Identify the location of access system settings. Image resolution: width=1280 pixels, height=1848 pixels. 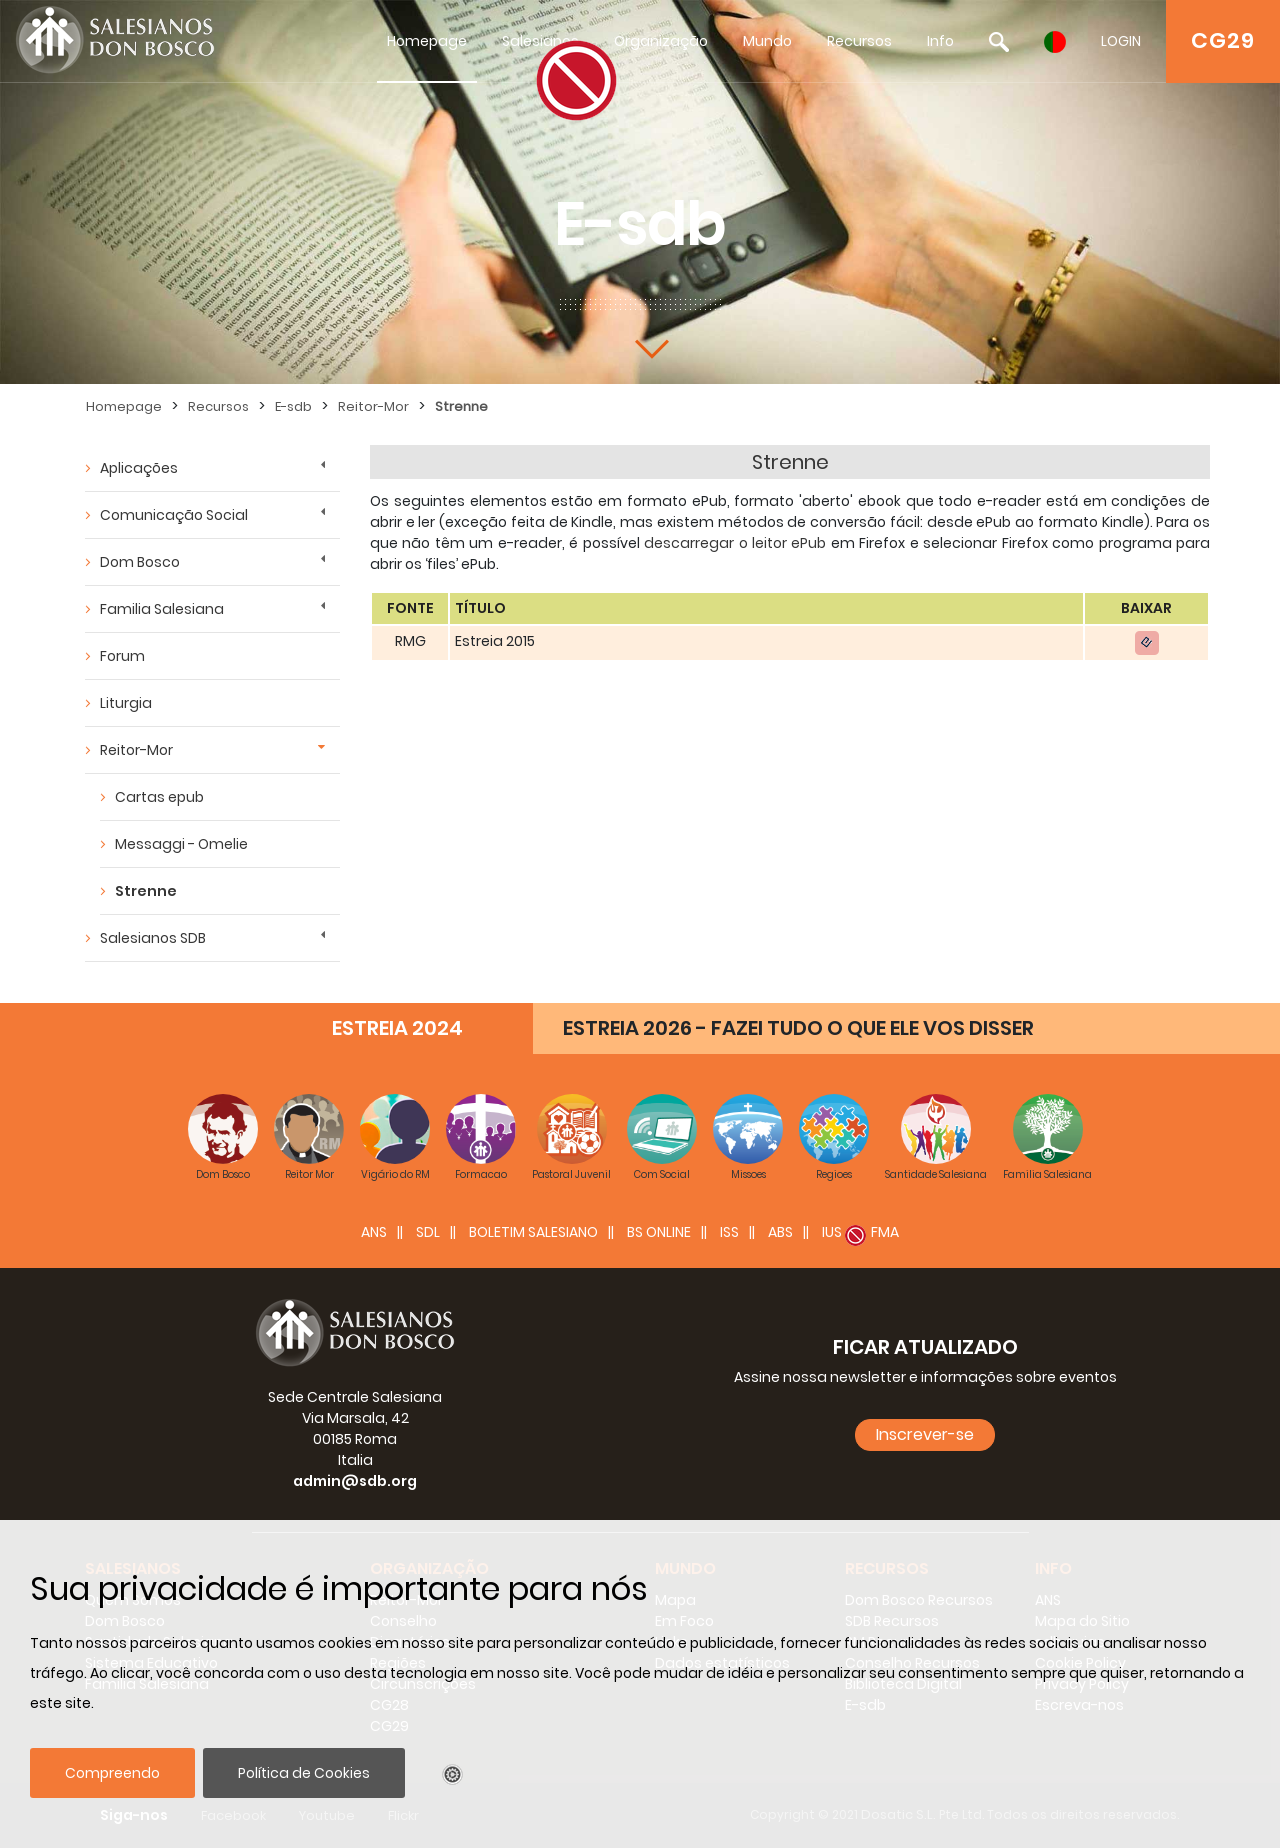
(452, 1774).